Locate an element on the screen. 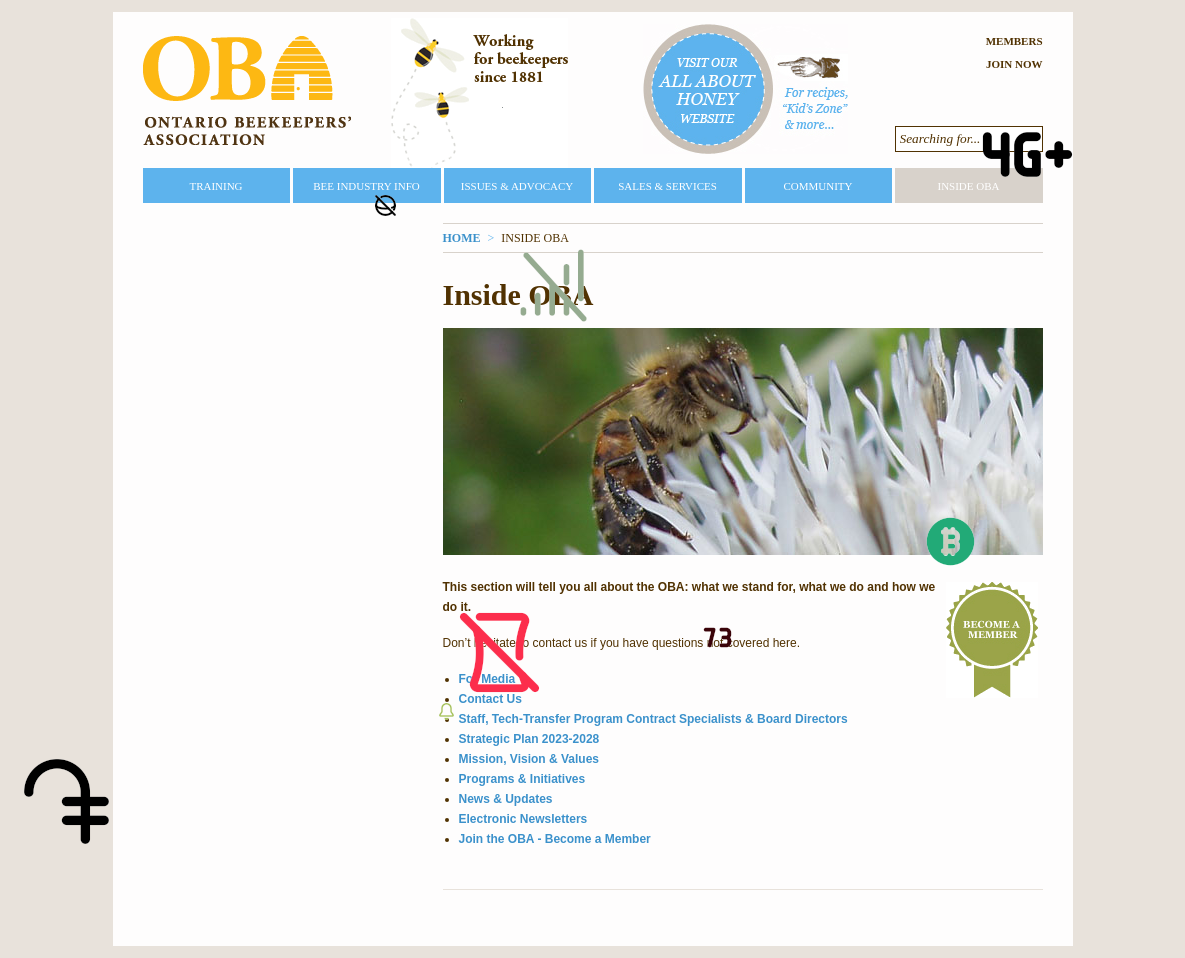  view bitcoin wallet balance is located at coordinates (950, 541).